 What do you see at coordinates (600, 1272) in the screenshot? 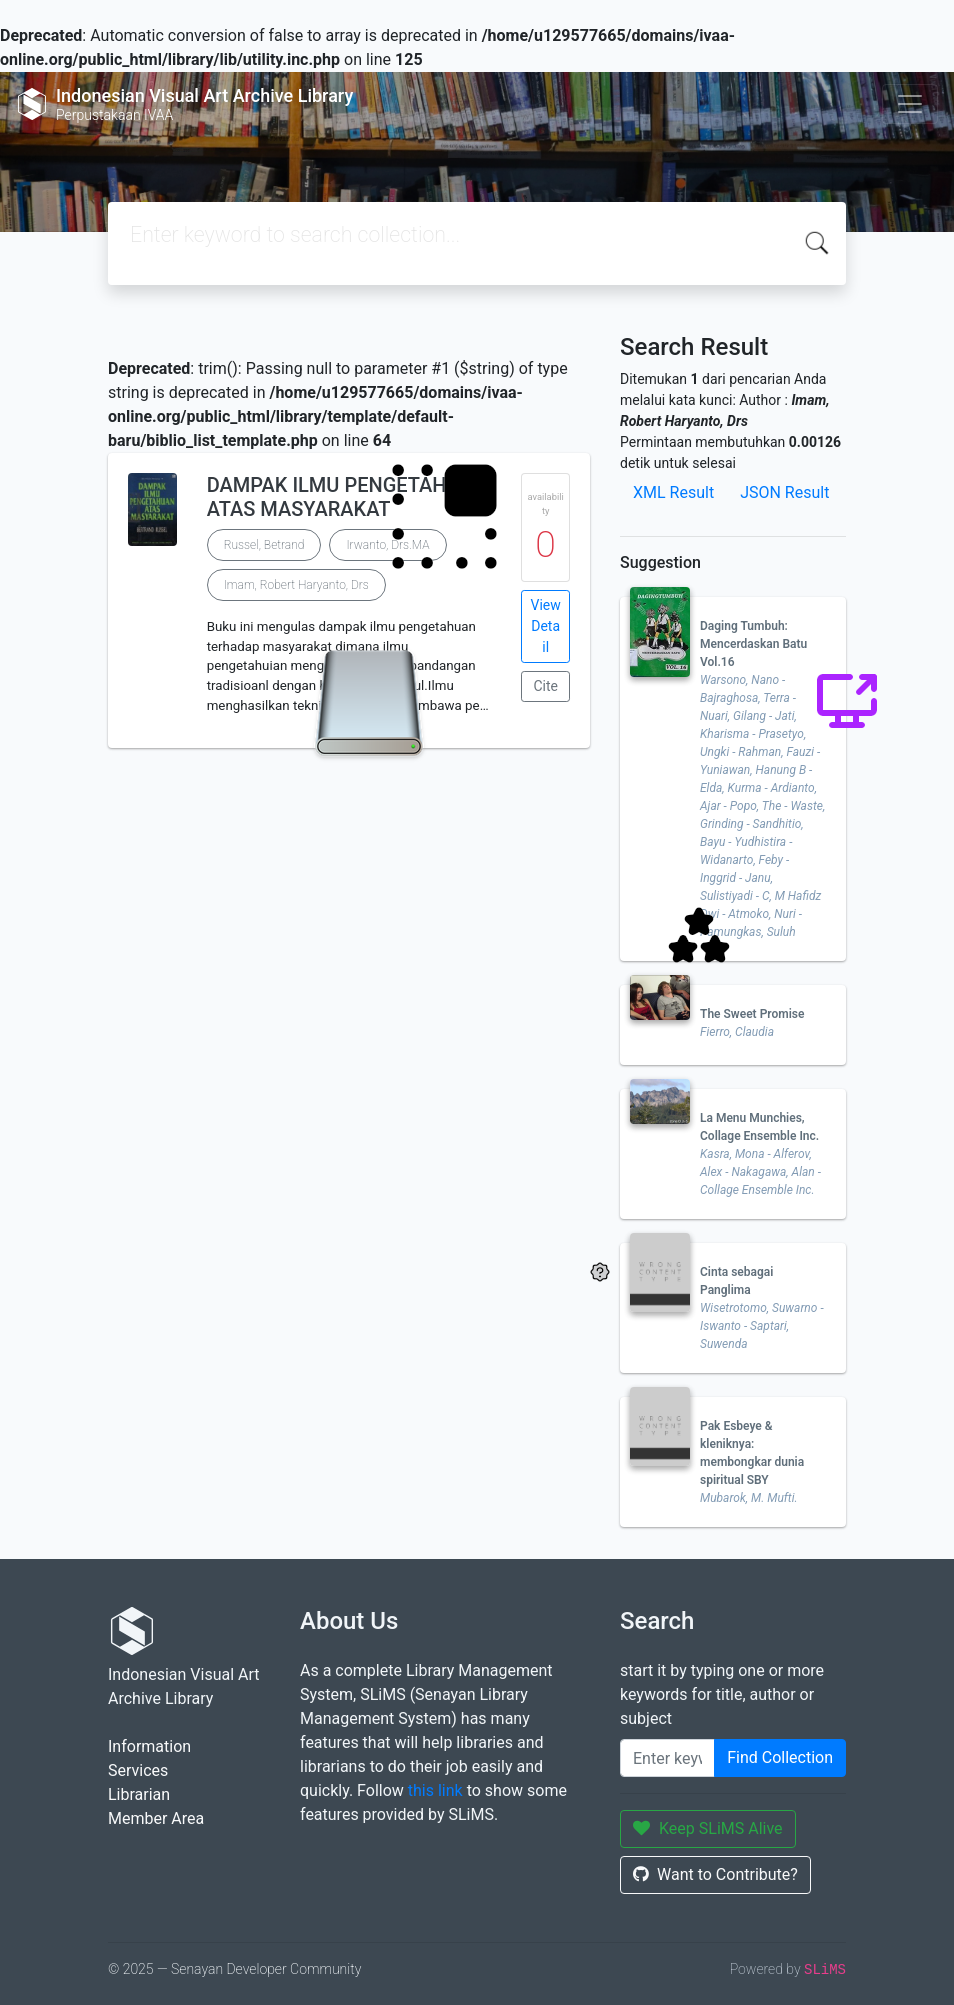
I see `access frequently asked questions or help center` at bounding box center [600, 1272].